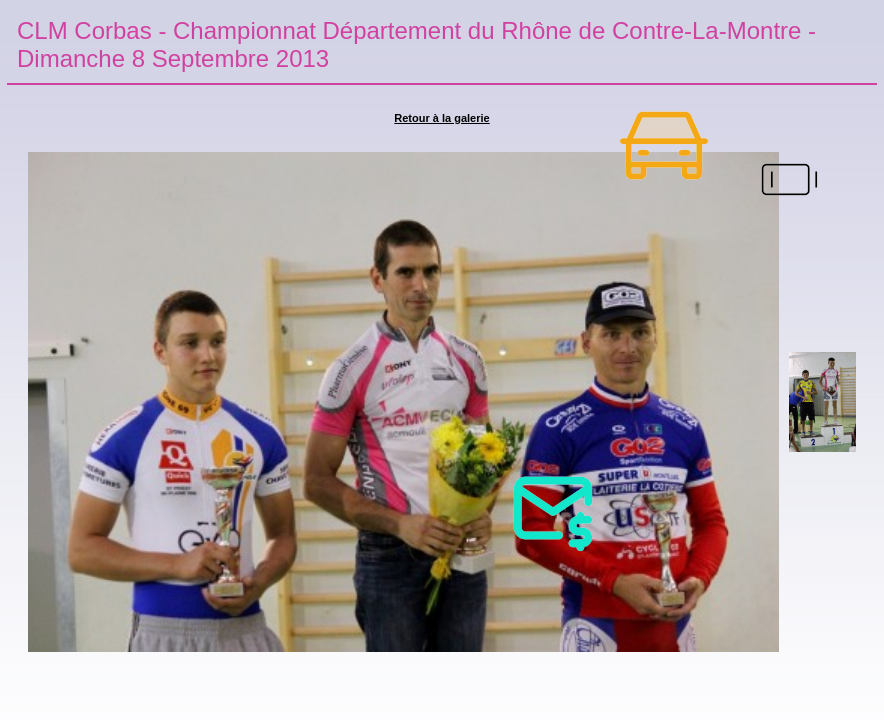 This screenshot has height=720, width=884. Describe the element at coordinates (788, 179) in the screenshot. I see `indicates low battery status` at that location.